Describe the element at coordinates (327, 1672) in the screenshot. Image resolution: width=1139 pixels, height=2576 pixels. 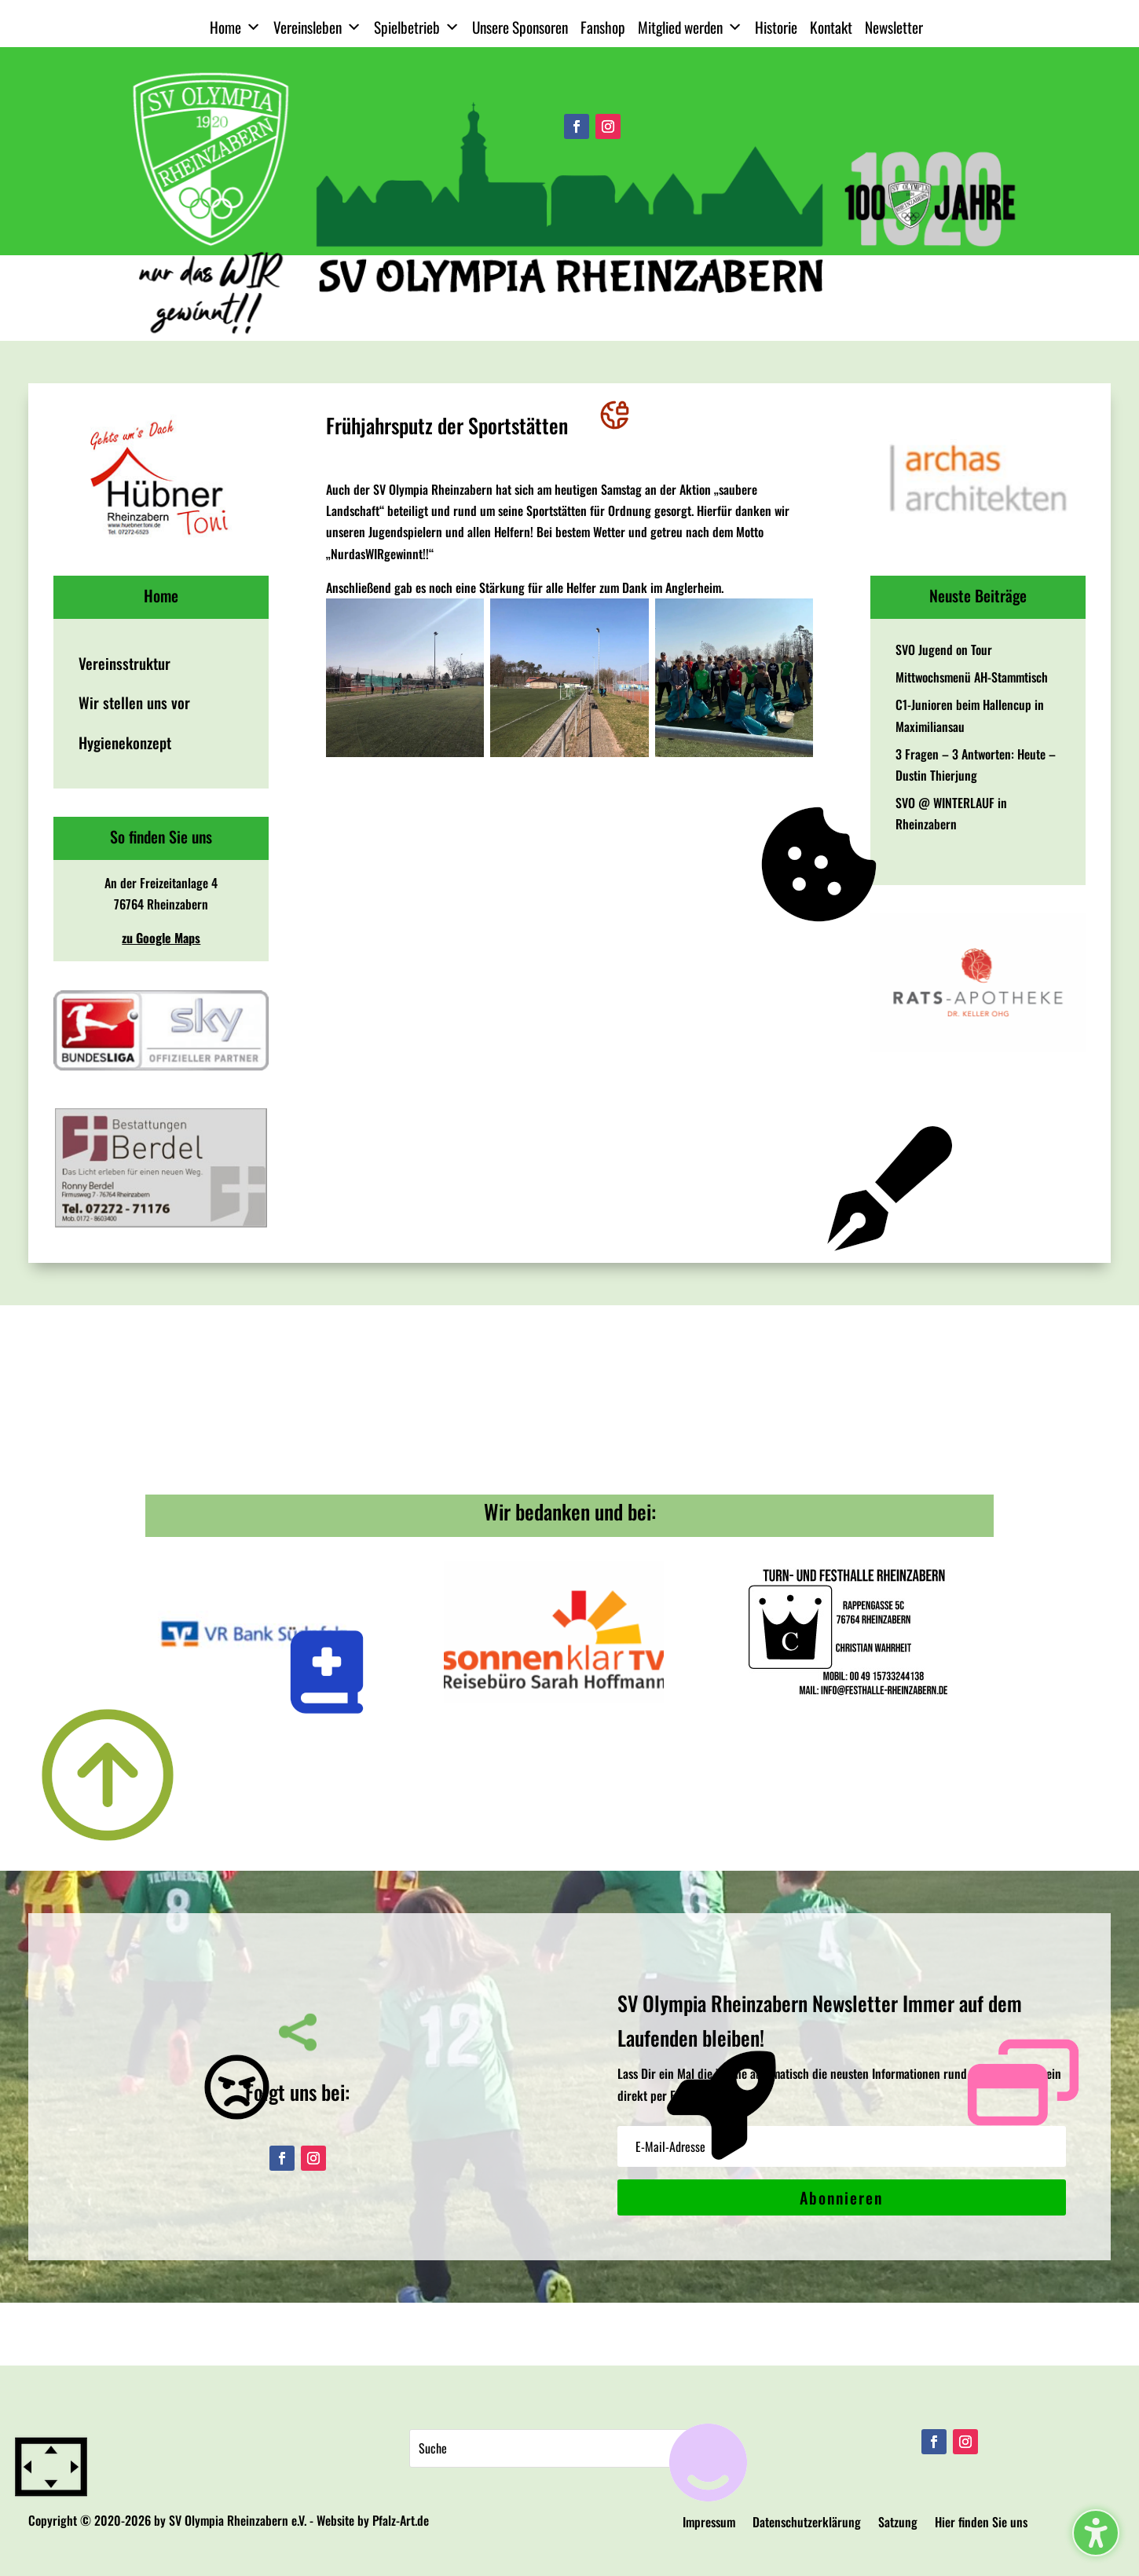
I see `access medical records or health information` at that location.